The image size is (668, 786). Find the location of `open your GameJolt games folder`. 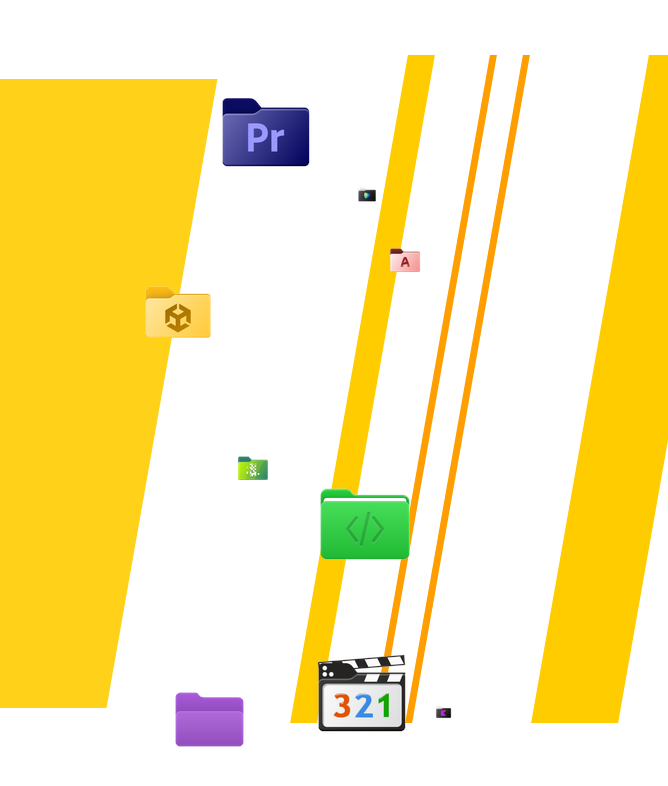

open your GameJolt games folder is located at coordinates (253, 469).